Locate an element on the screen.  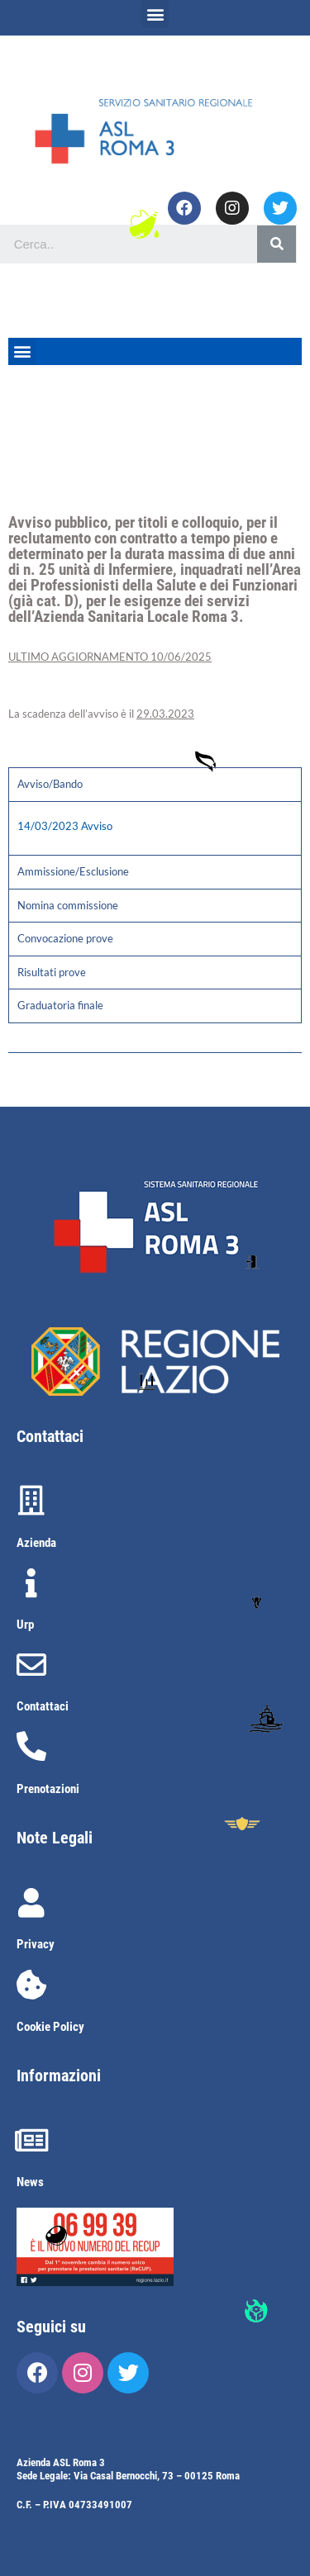
equip or use waterskin item is located at coordinates (144, 224).